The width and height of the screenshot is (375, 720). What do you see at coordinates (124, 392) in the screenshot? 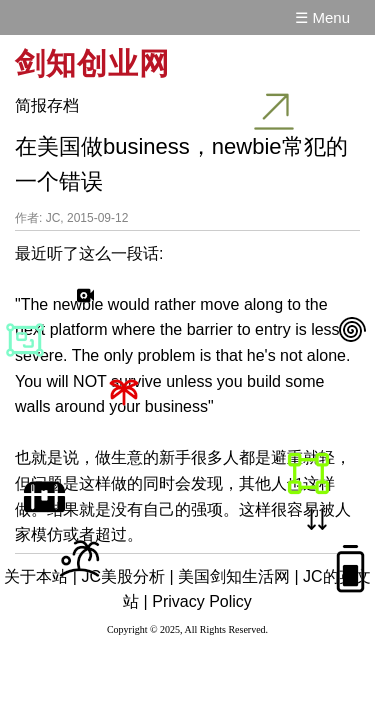
I see `indicates a tropical or vacation-related category` at bounding box center [124, 392].